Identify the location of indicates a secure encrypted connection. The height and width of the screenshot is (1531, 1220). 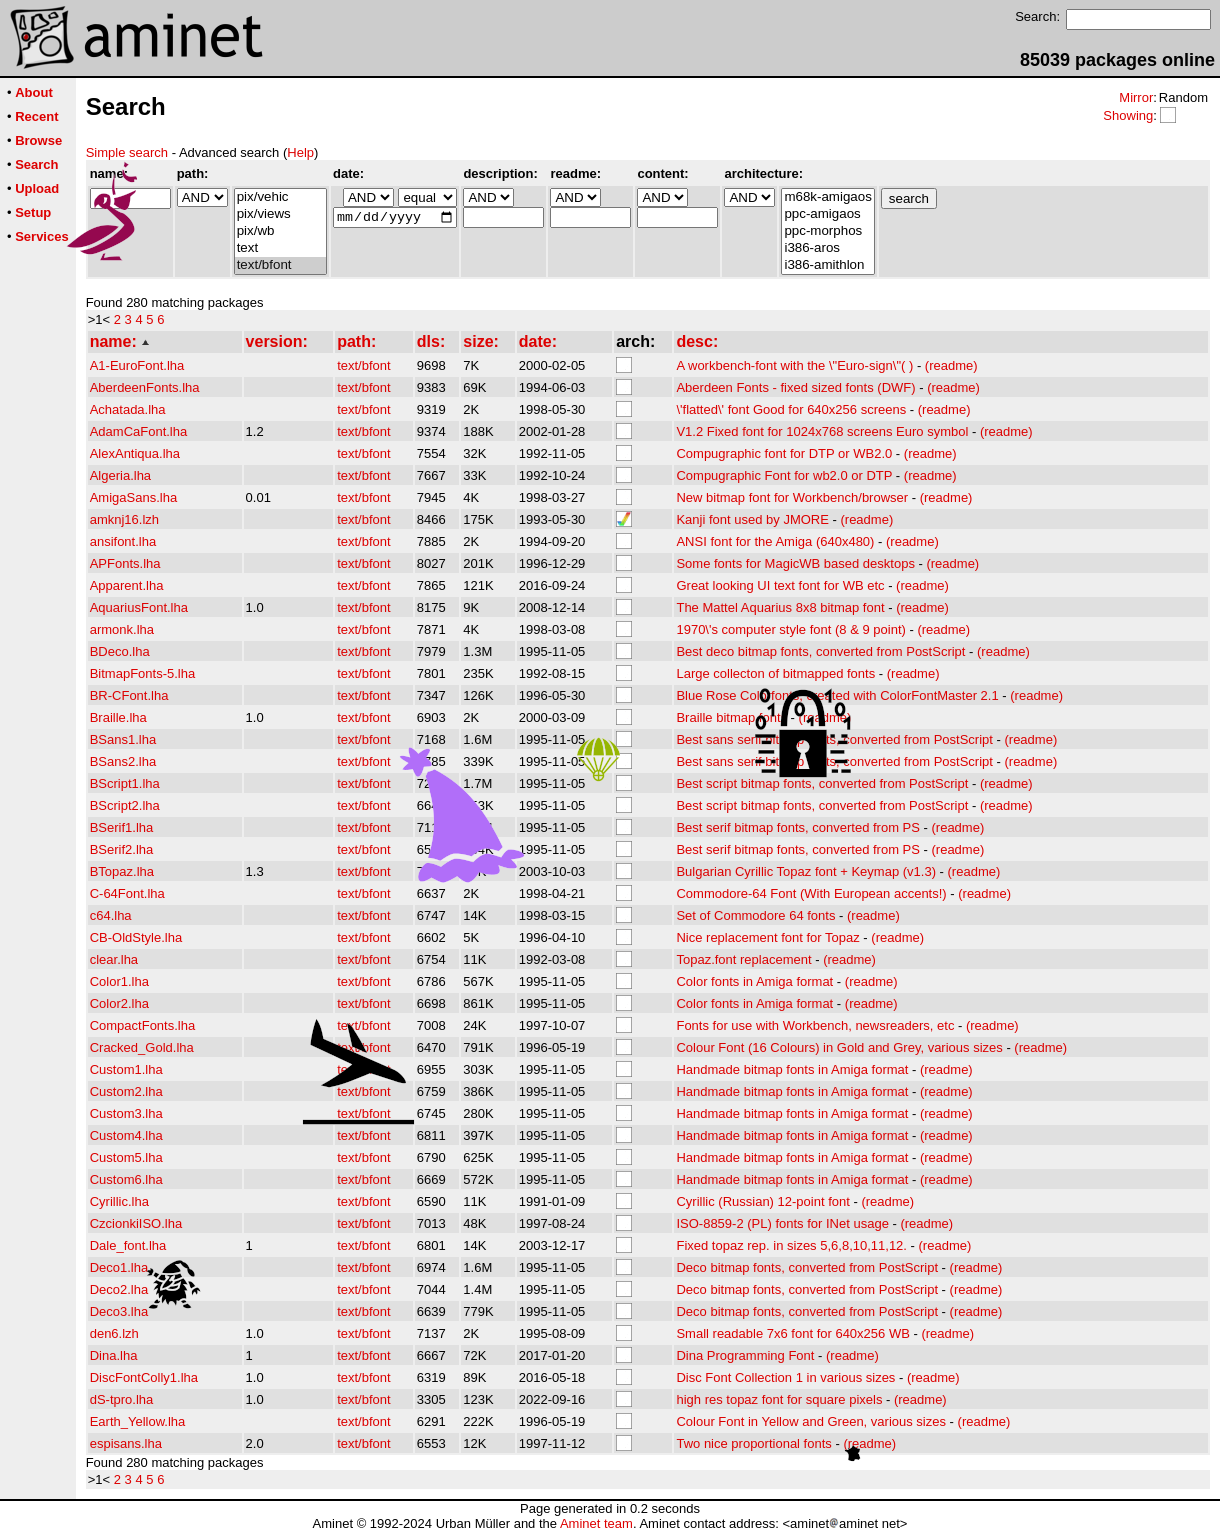
(803, 734).